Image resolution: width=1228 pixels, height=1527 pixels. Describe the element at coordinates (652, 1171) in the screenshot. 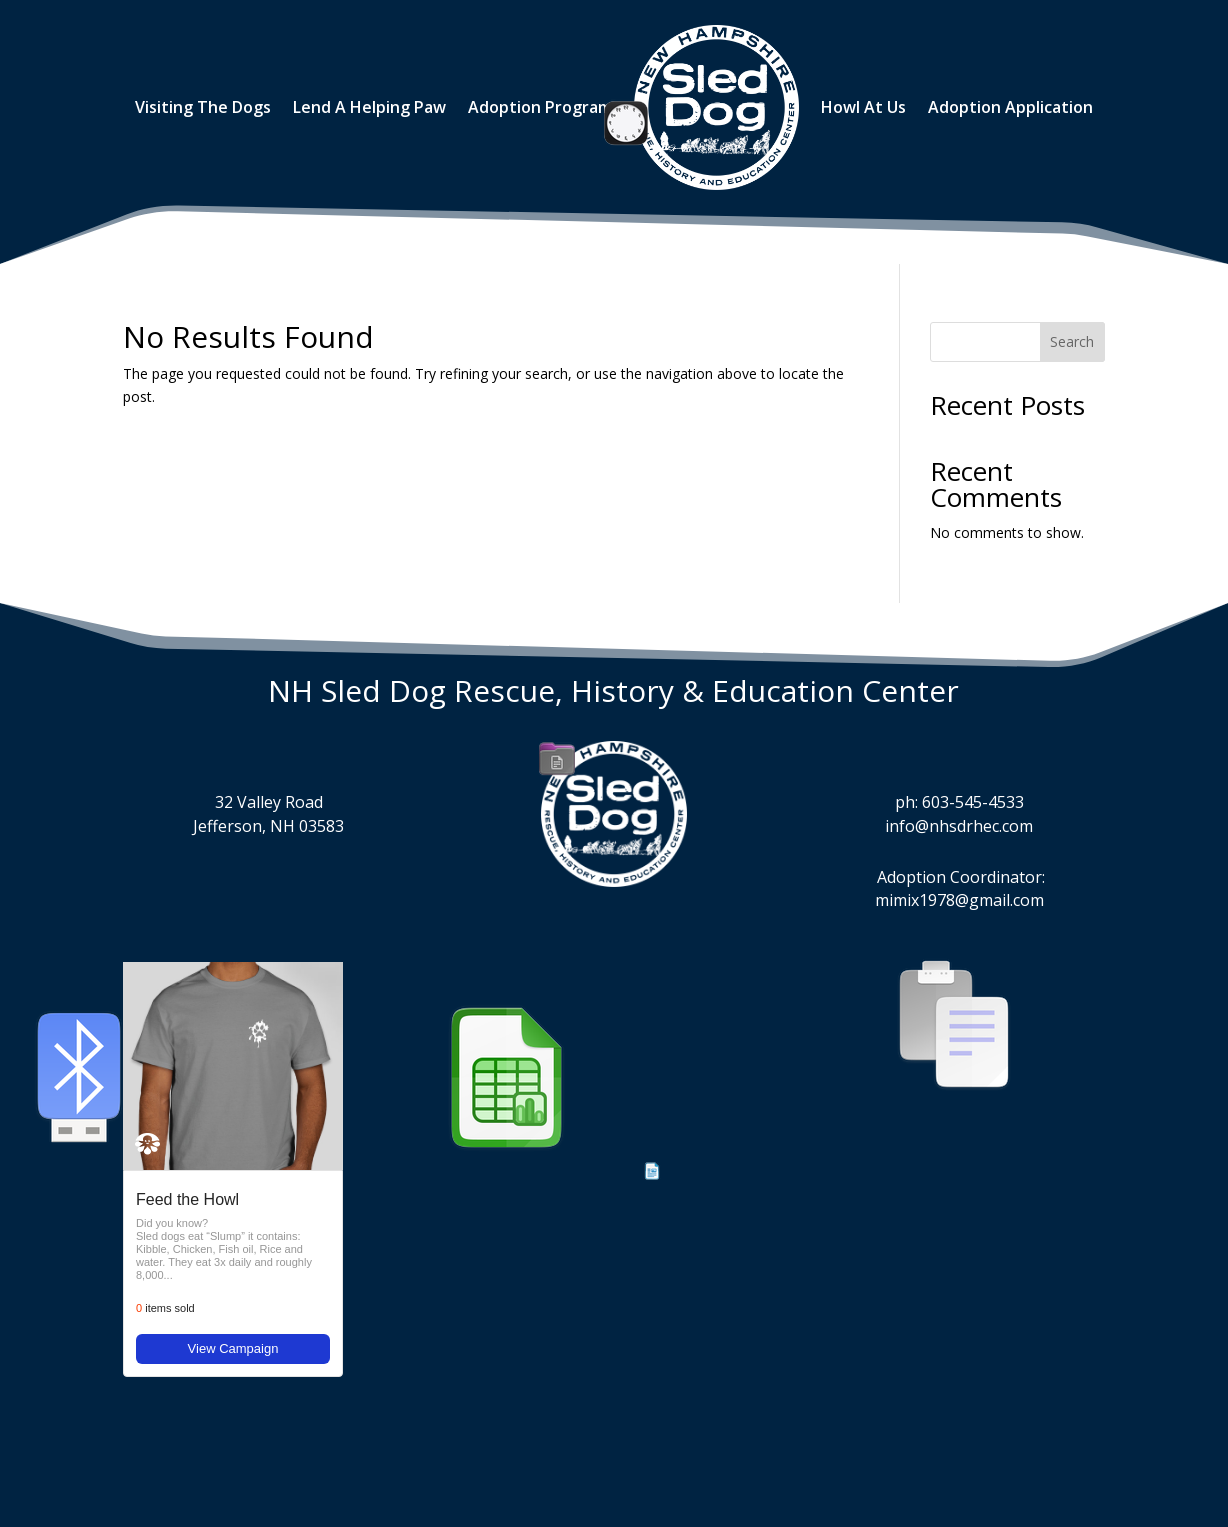

I see `open a text document template file` at that location.